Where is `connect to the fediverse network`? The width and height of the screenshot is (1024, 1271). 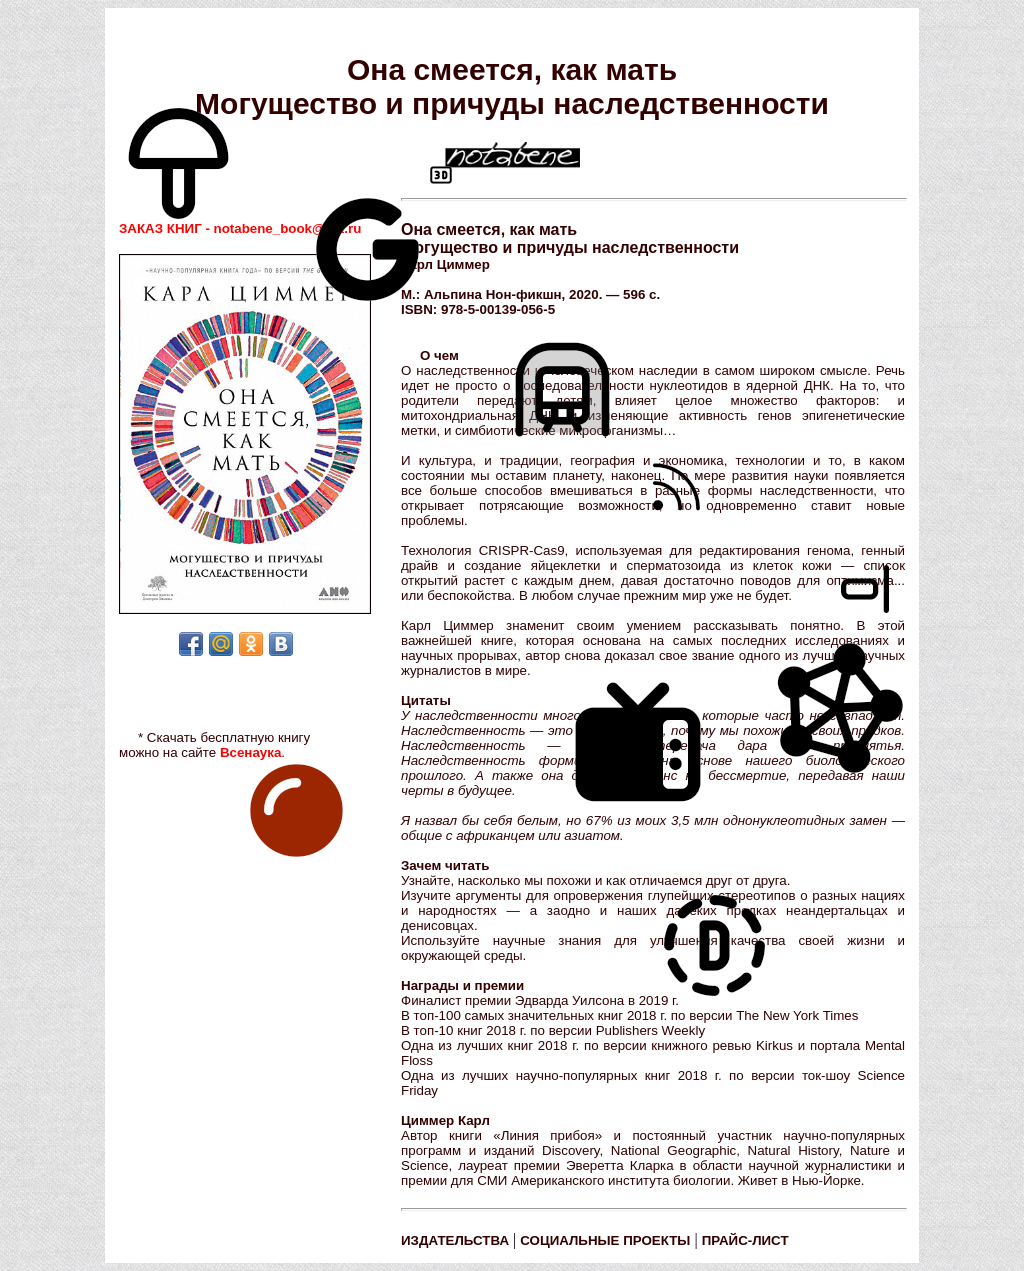 connect to the fediverse network is located at coordinates (838, 708).